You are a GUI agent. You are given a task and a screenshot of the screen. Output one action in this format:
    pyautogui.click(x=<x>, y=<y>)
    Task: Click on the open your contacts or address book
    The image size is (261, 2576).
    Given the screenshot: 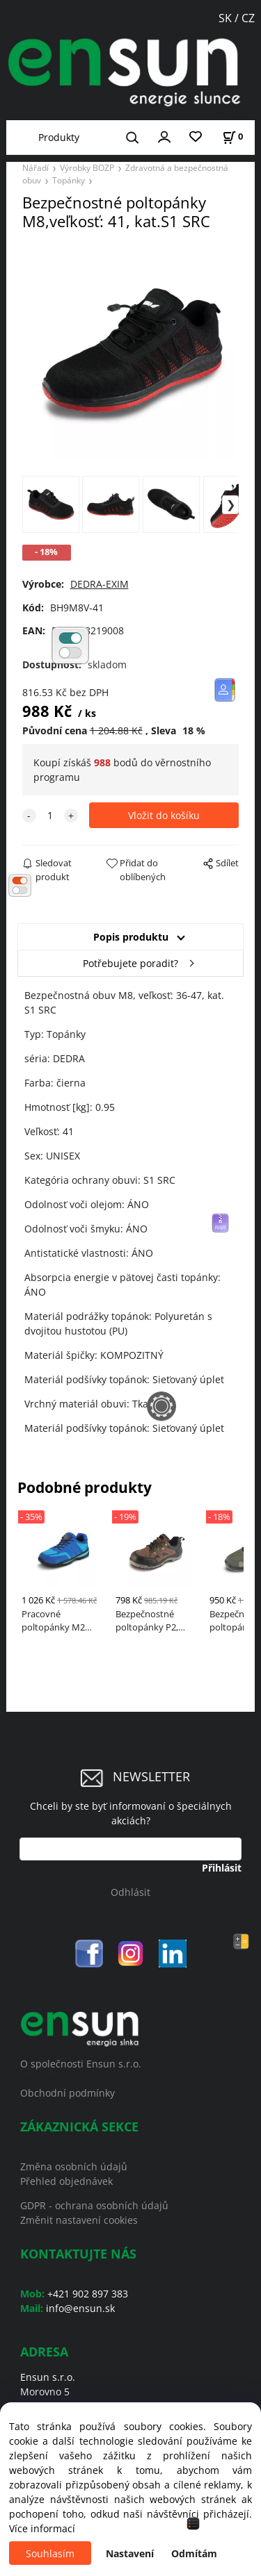 What is the action you would take?
    pyautogui.click(x=225, y=690)
    